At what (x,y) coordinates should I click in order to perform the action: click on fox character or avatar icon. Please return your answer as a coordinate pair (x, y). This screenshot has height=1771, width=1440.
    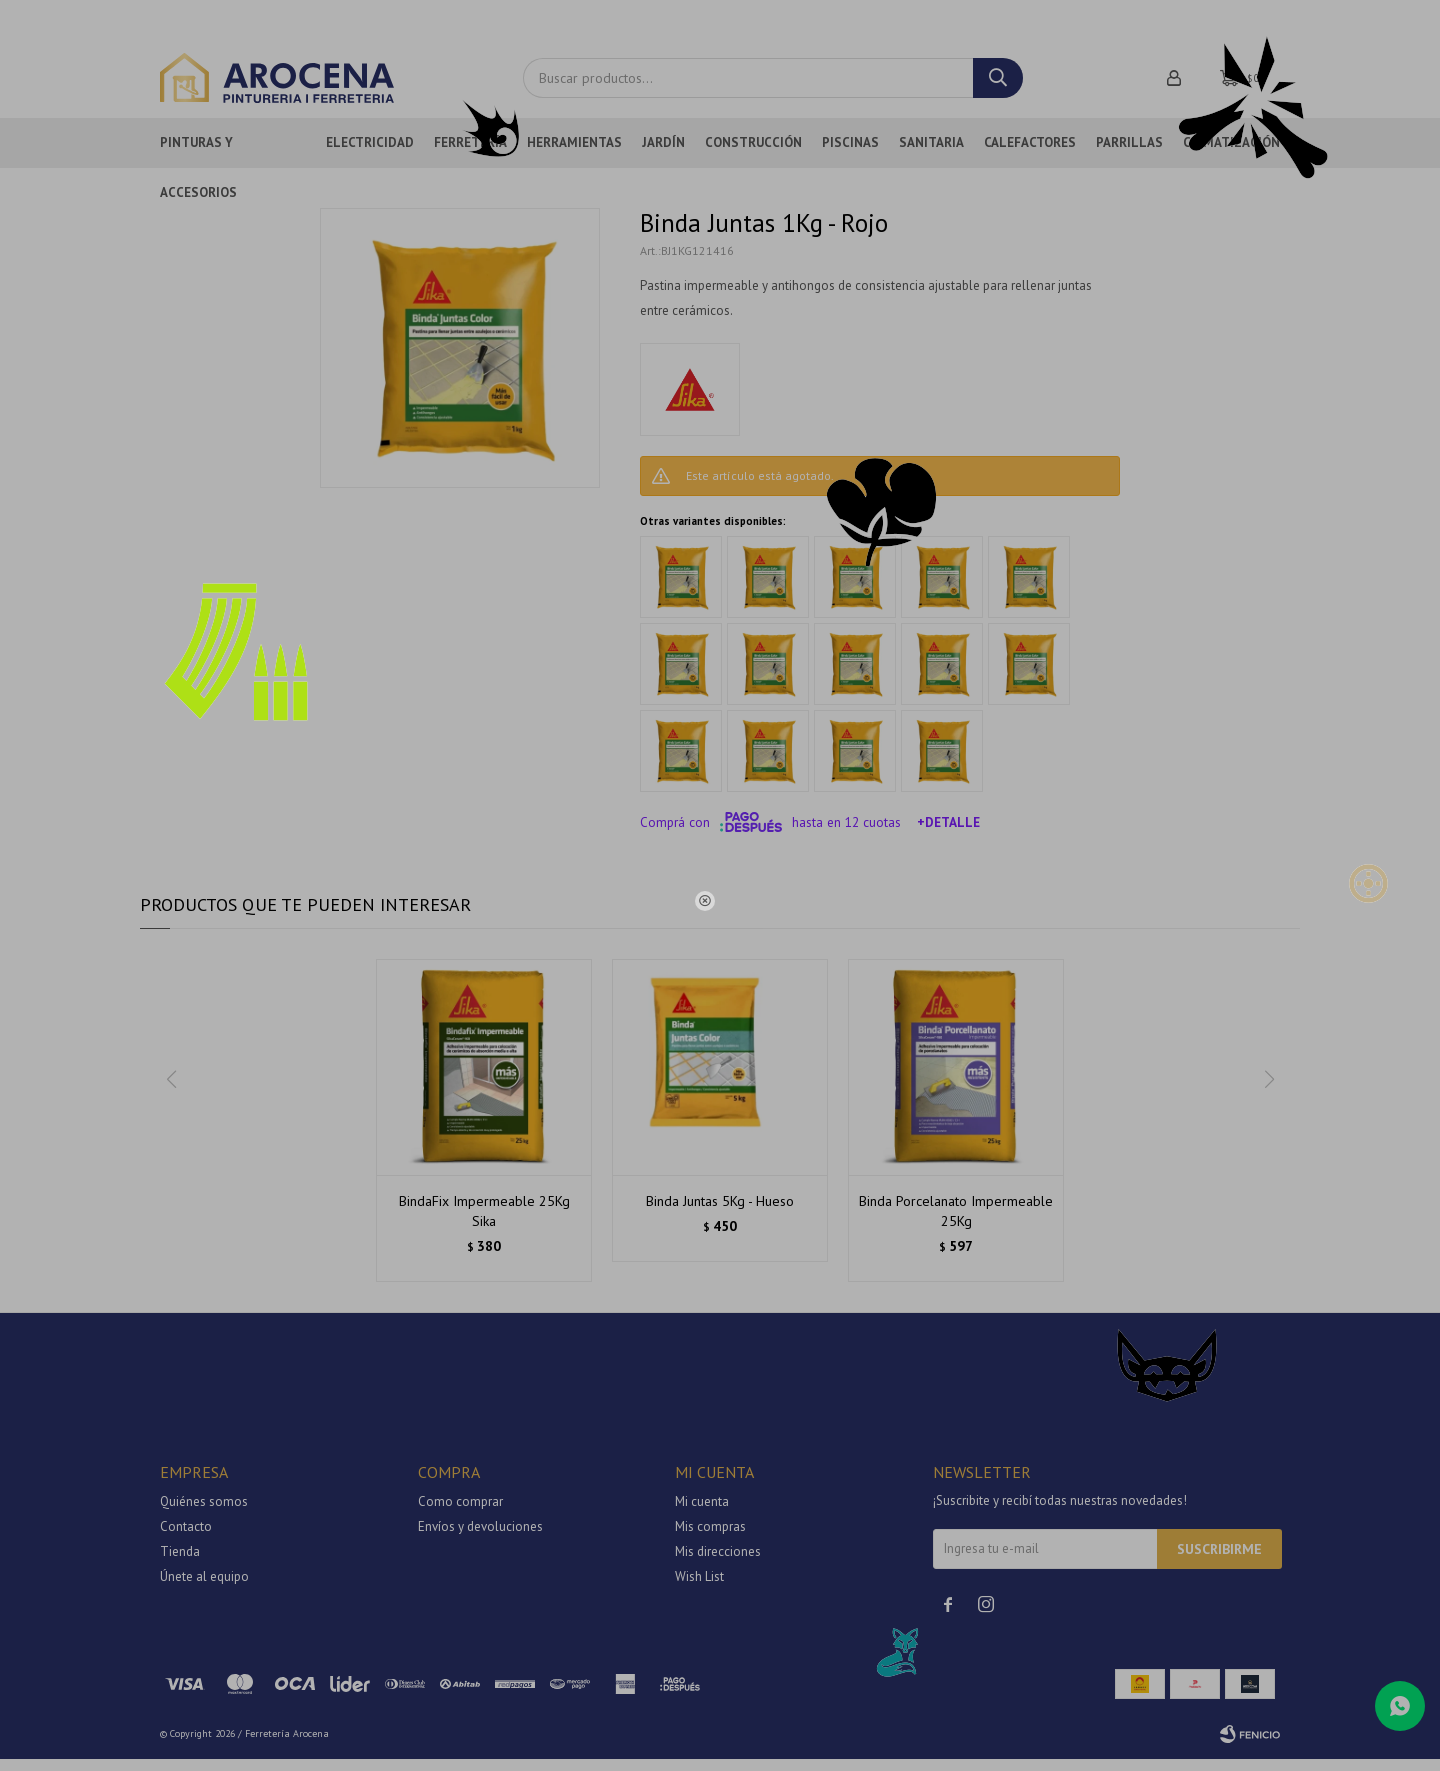
    Looking at the image, I should click on (897, 1652).